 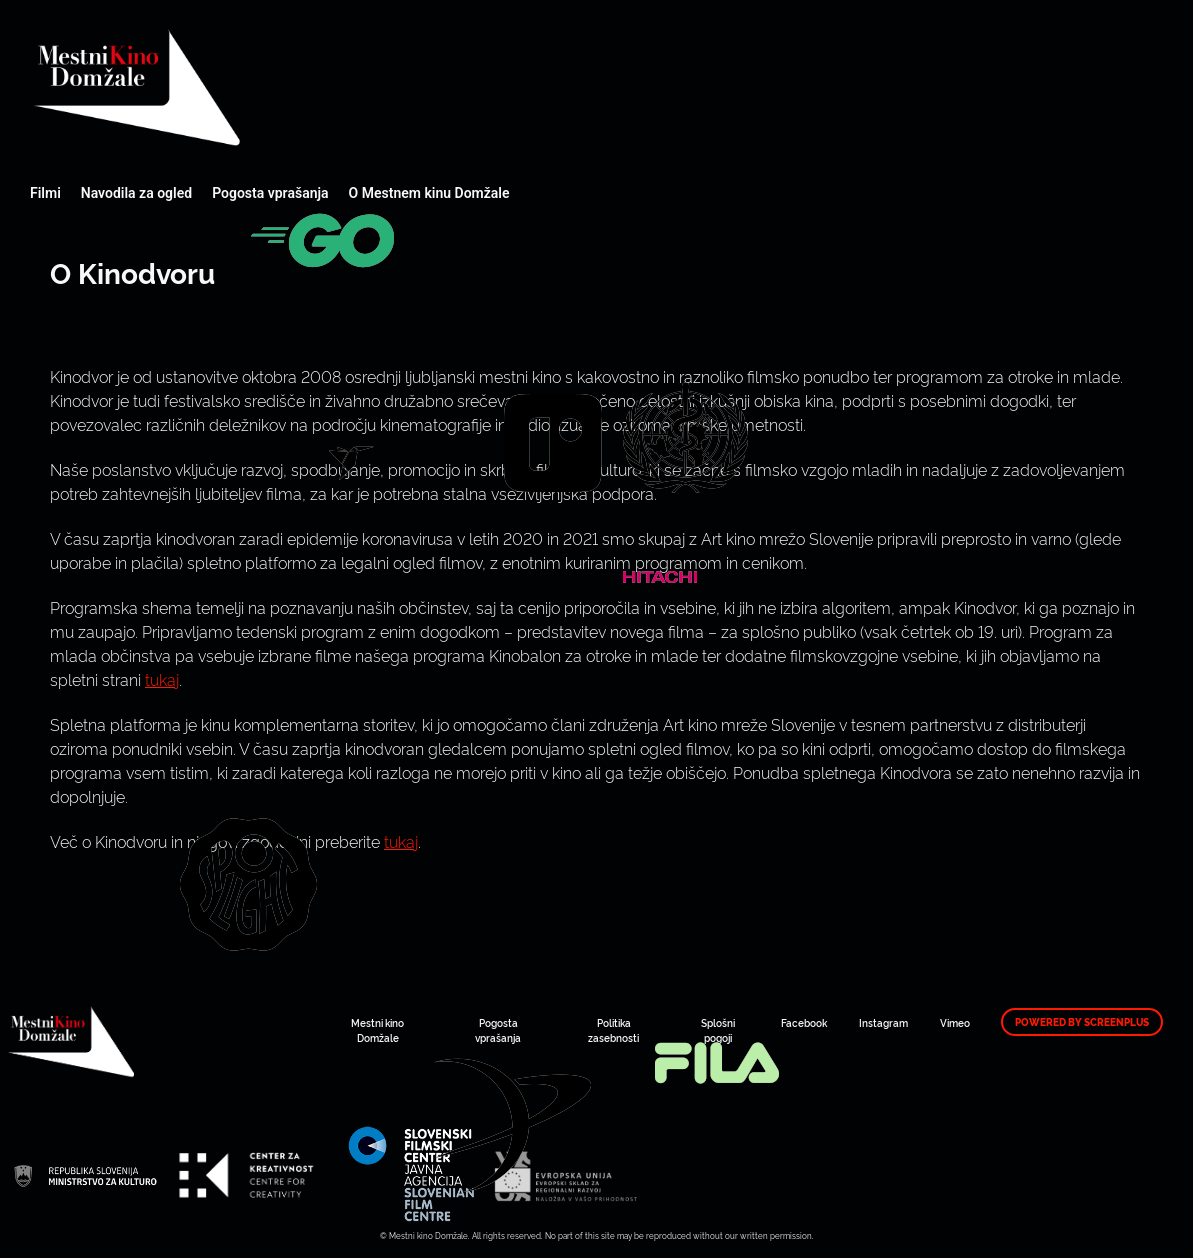 I want to click on visit freelancer.com website, so click(x=351, y=463).